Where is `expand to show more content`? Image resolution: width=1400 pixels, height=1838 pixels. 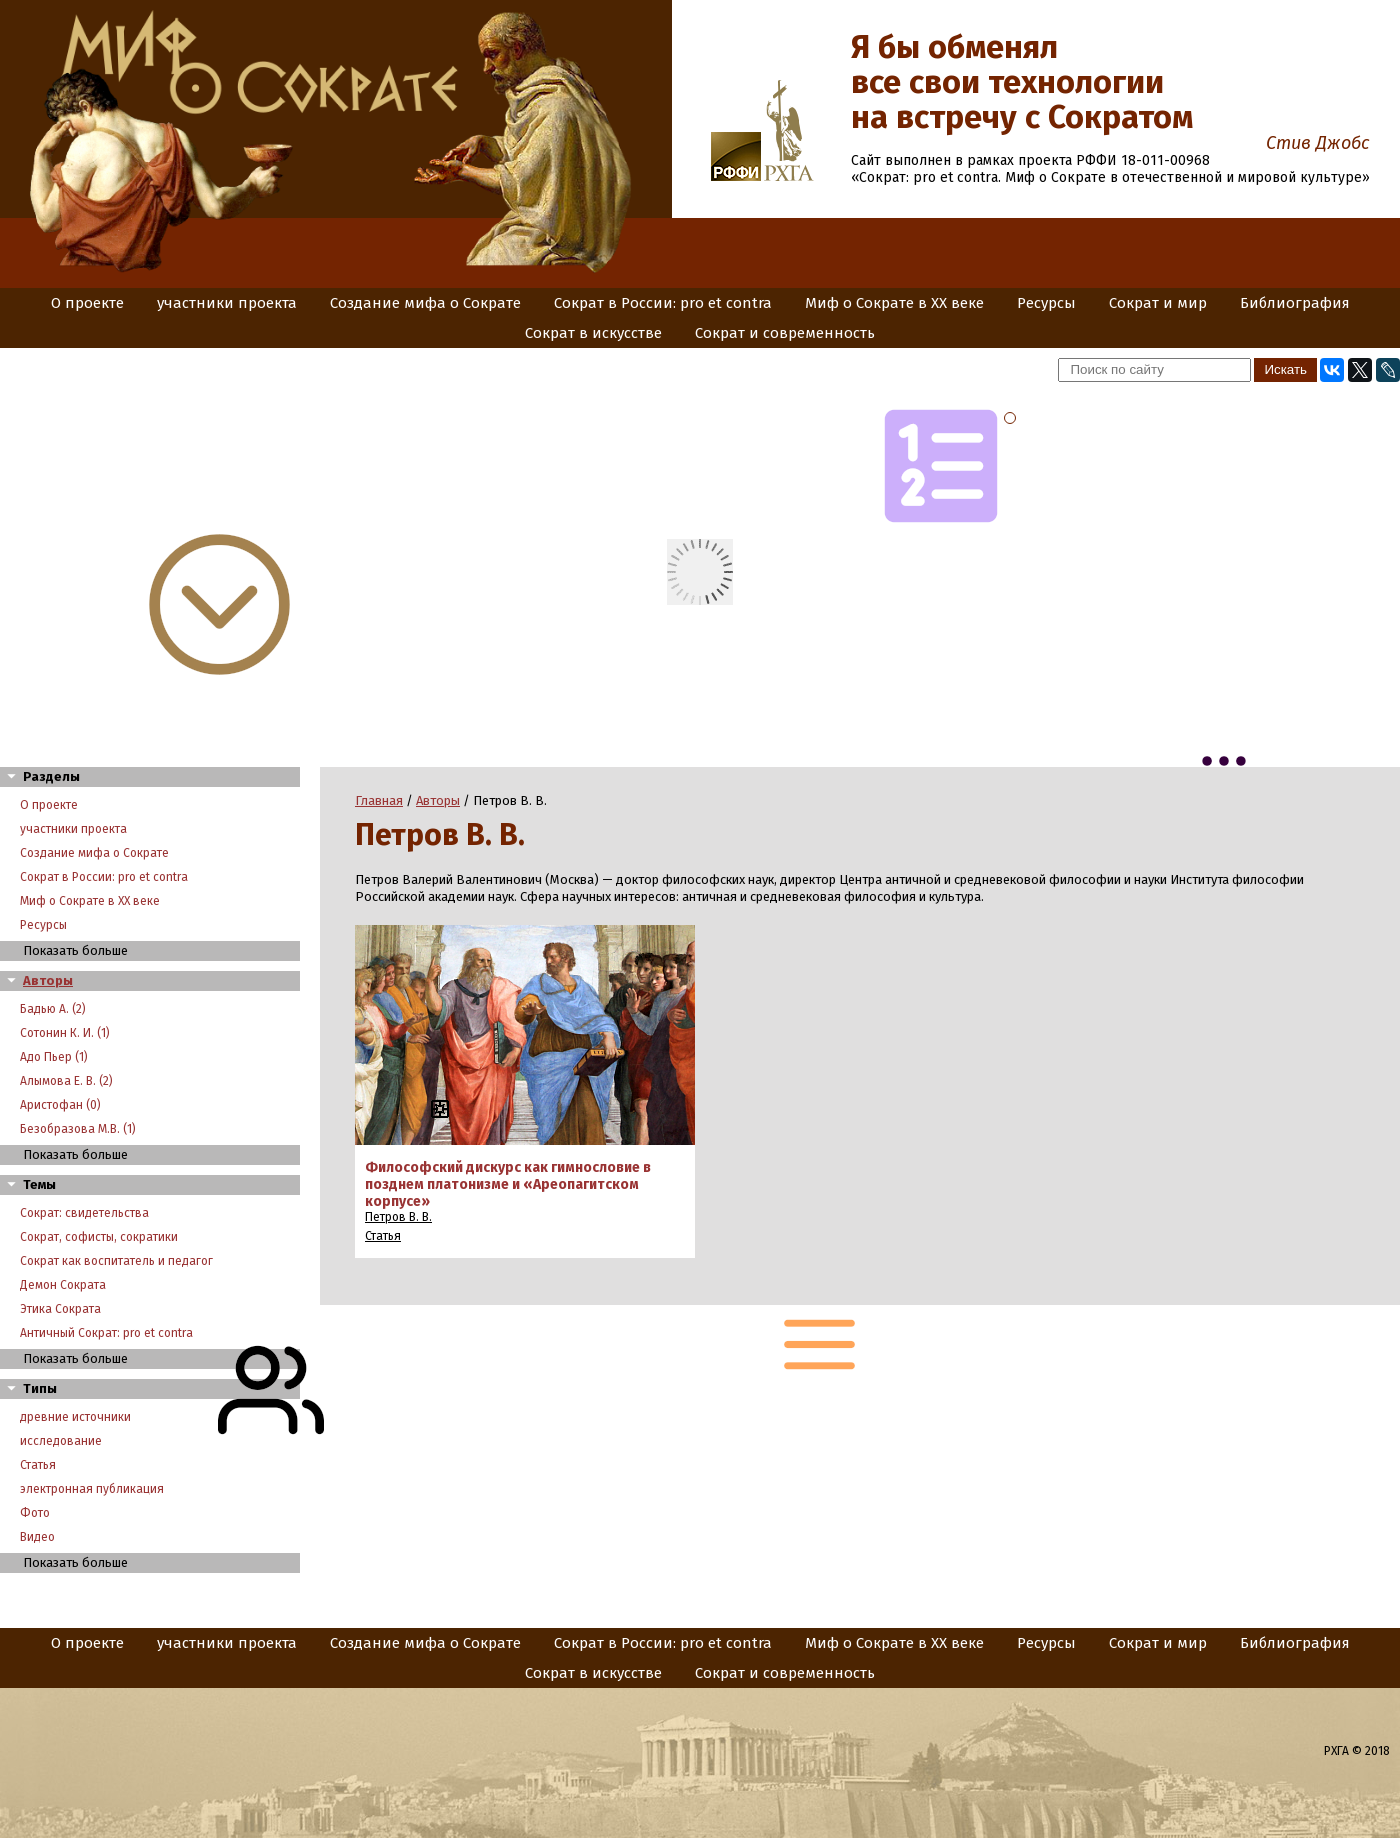
expand to show more content is located at coordinates (219, 604).